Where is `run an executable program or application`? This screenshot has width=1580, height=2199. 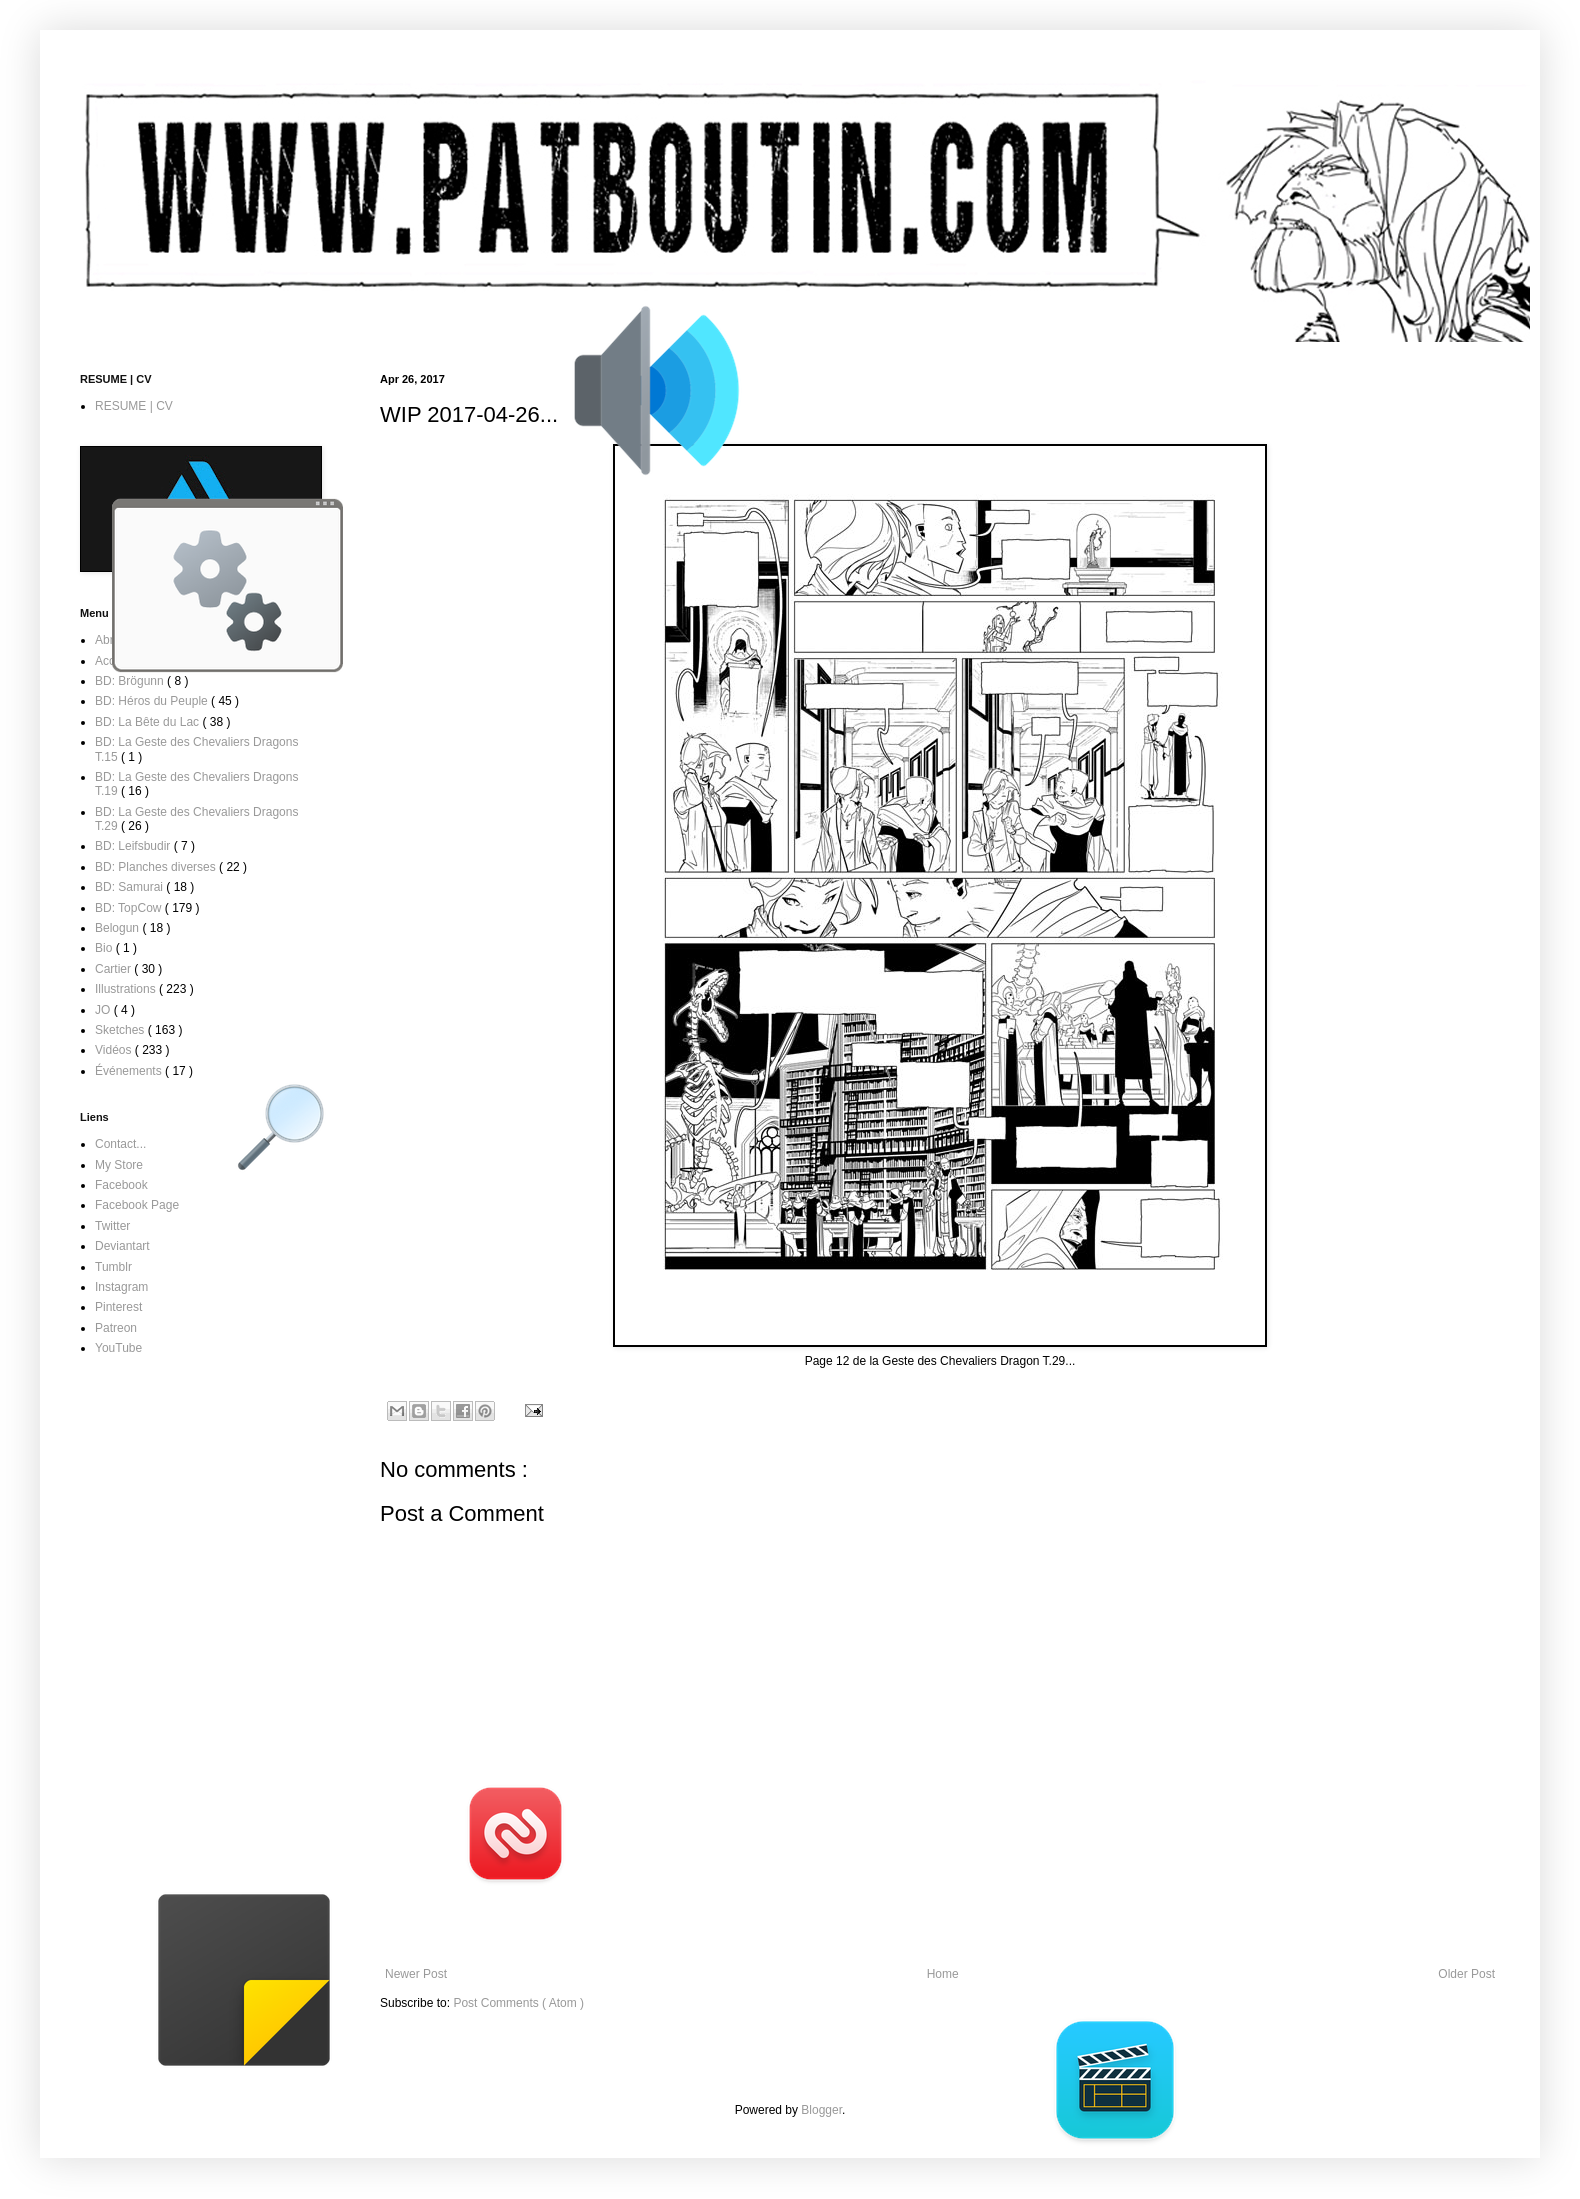 run an executable program or application is located at coordinates (227, 585).